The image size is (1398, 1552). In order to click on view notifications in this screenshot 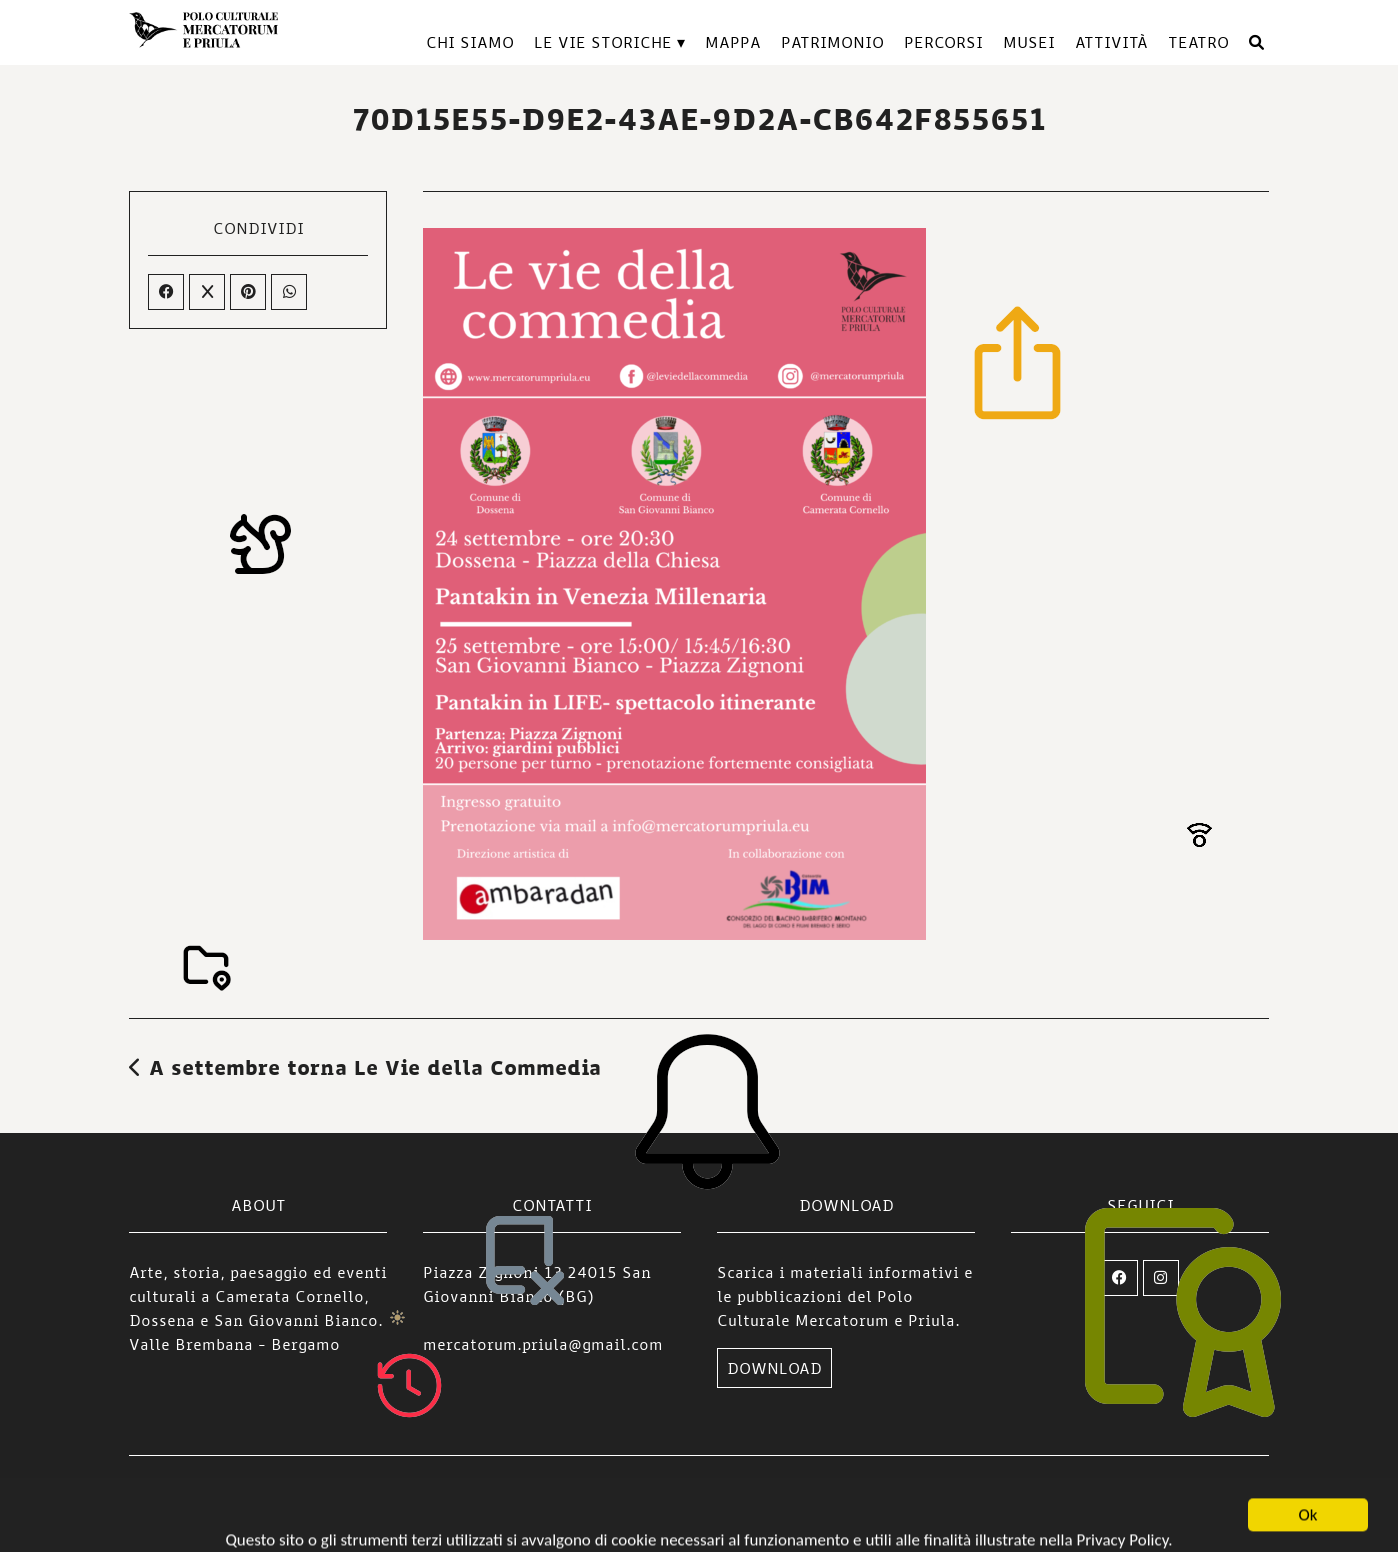, I will do `click(707, 1113)`.